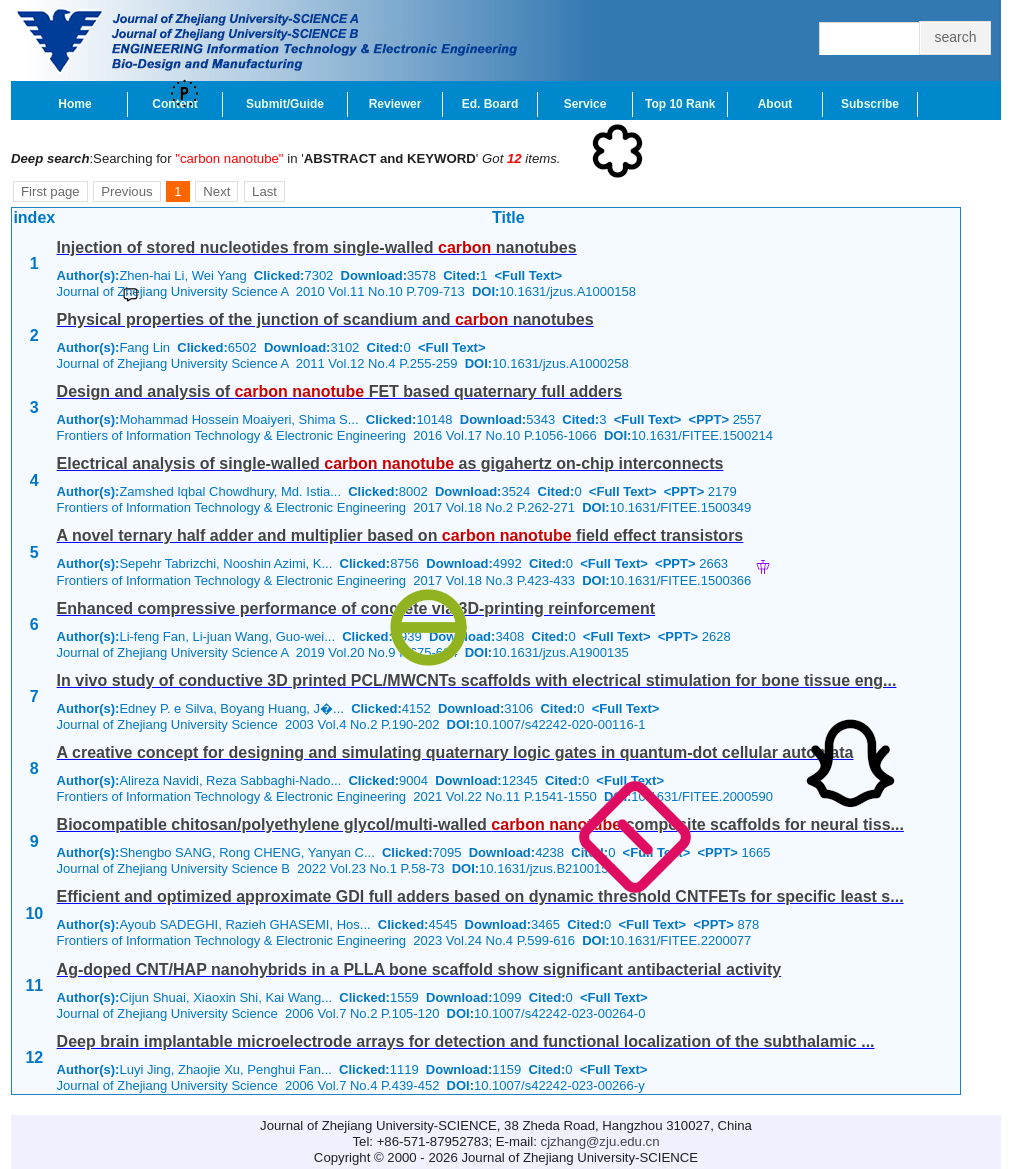 Image resolution: width=1012 pixels, height=1169 pixels. I want to click on open messaging or chat, so click(130, 294).